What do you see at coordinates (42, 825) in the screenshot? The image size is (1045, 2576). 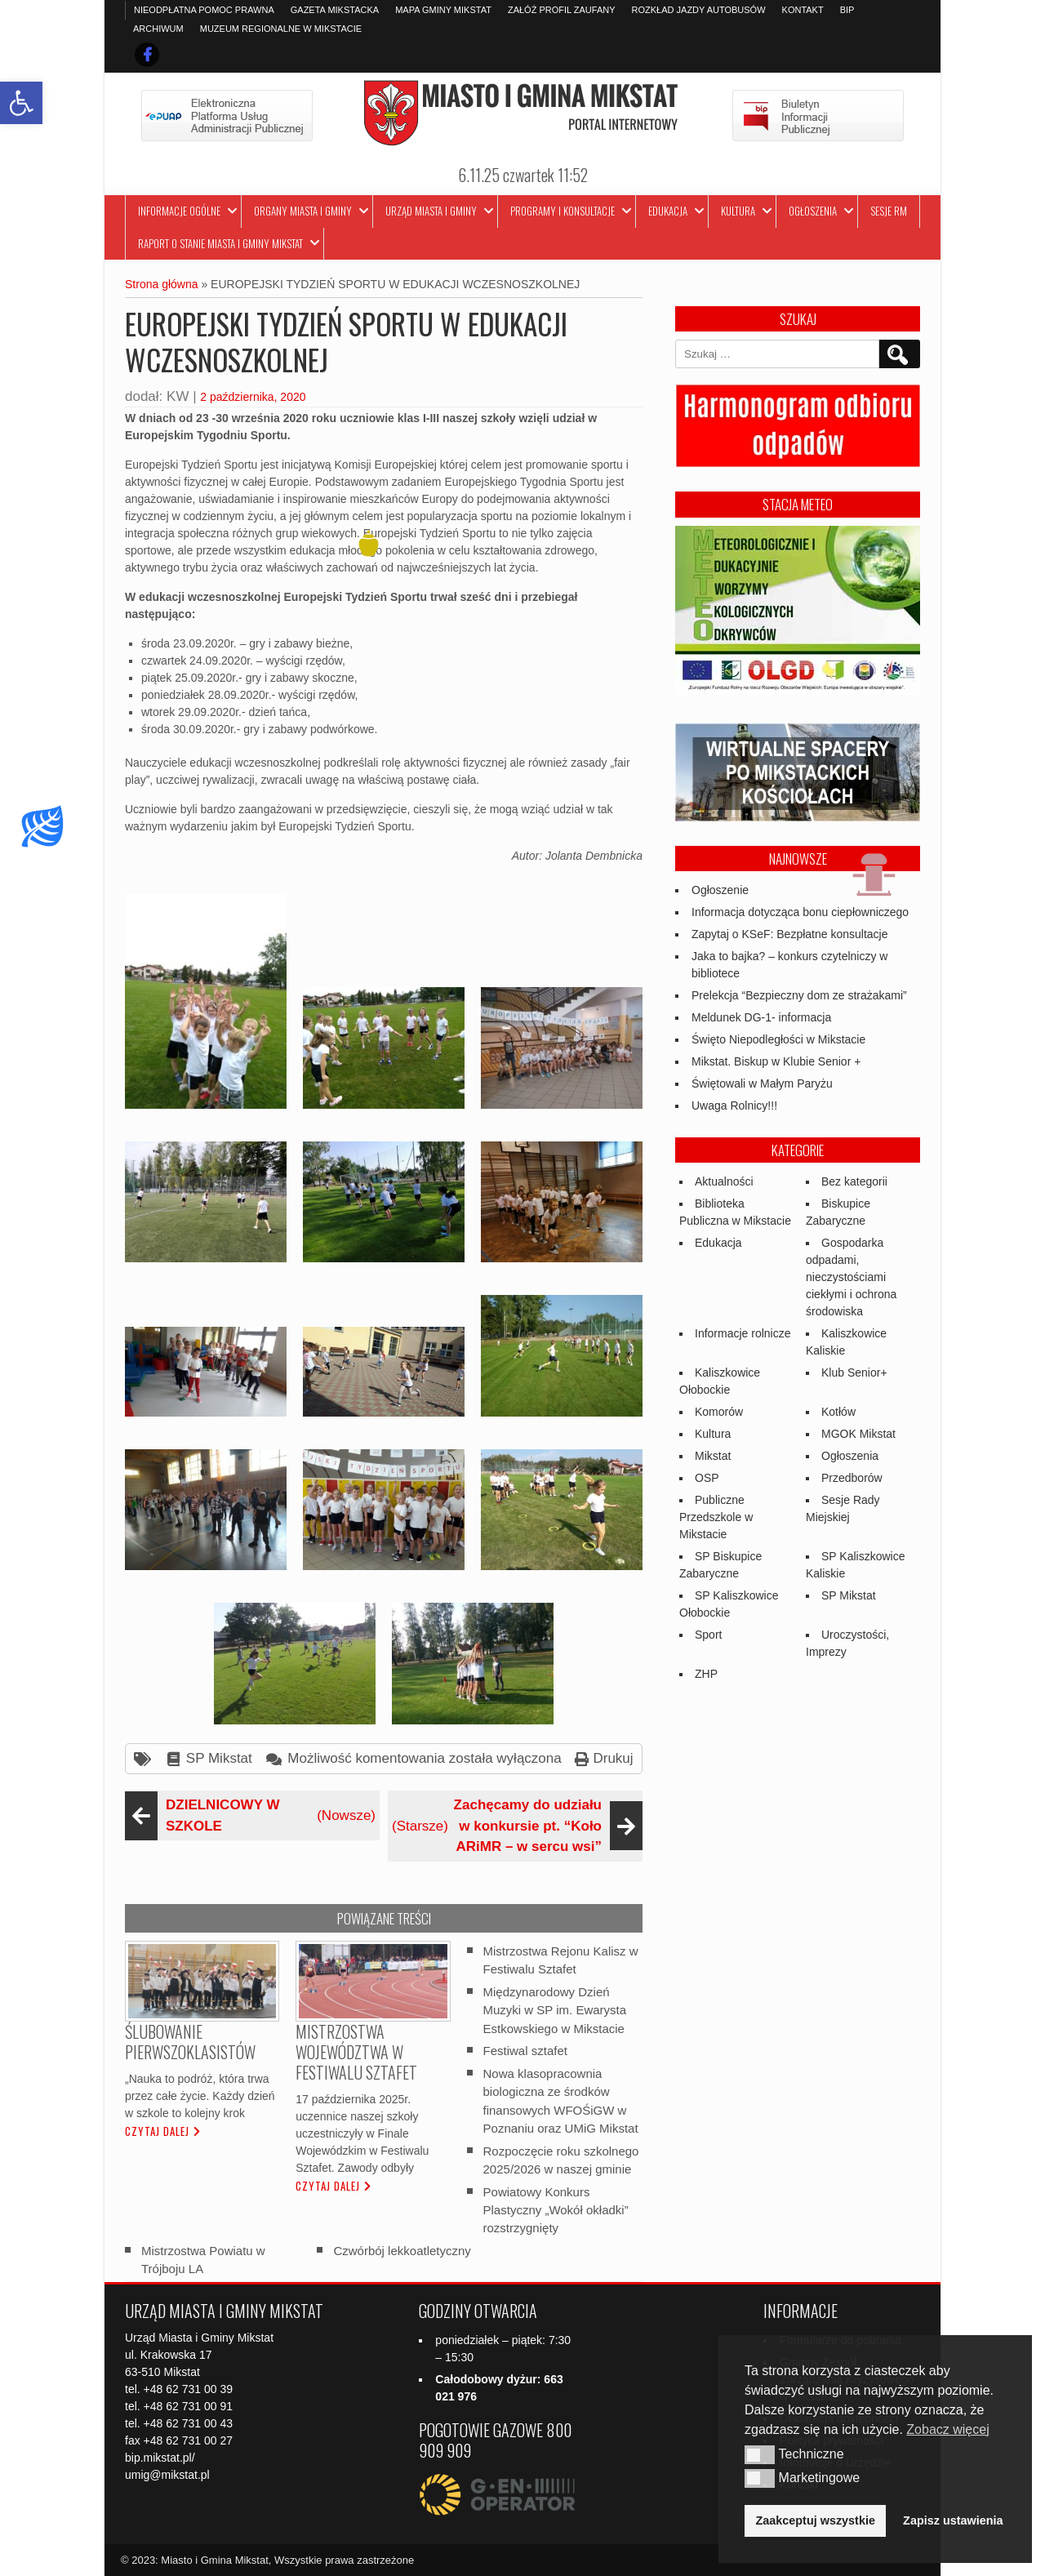 I see `represents a plant or nature category` at bounding box center [42, 825].